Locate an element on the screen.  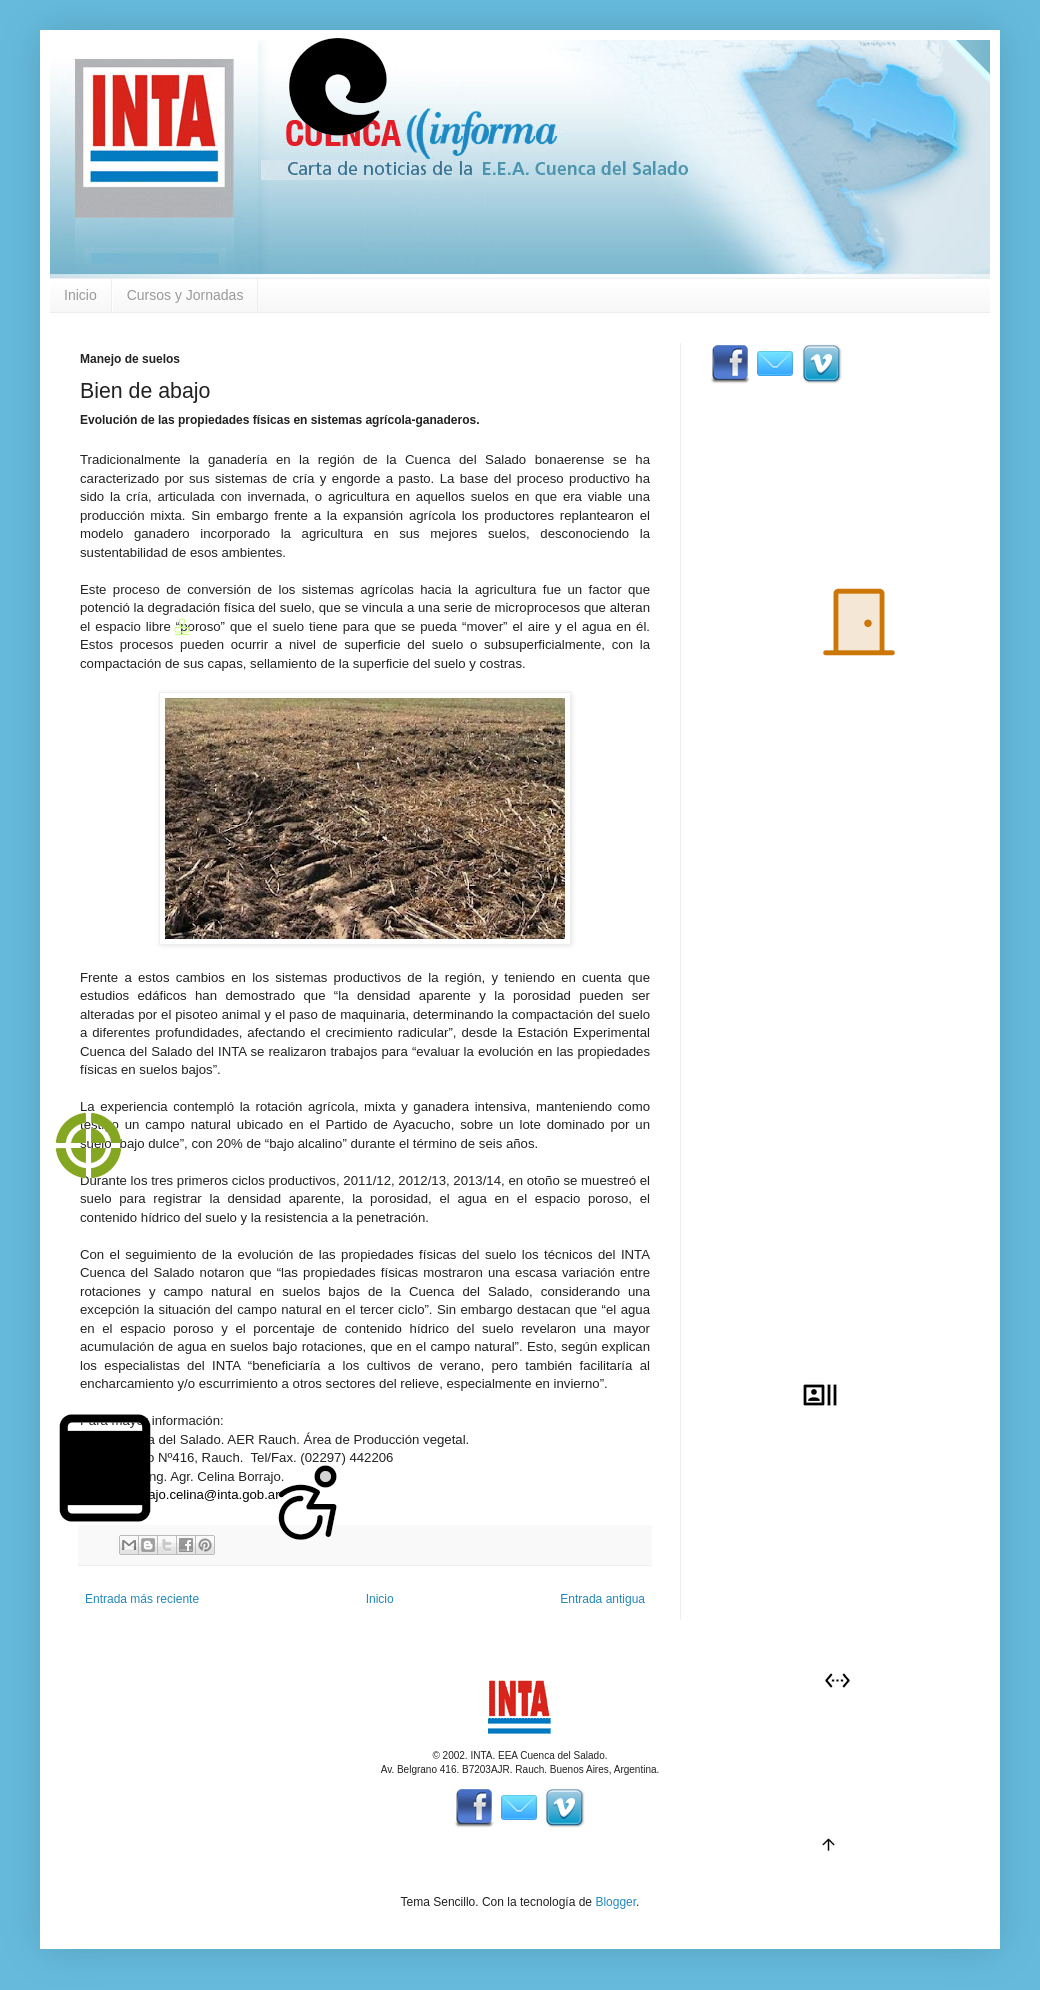
configure ethernet or network connection settings is located at coordinates (837, 1680).